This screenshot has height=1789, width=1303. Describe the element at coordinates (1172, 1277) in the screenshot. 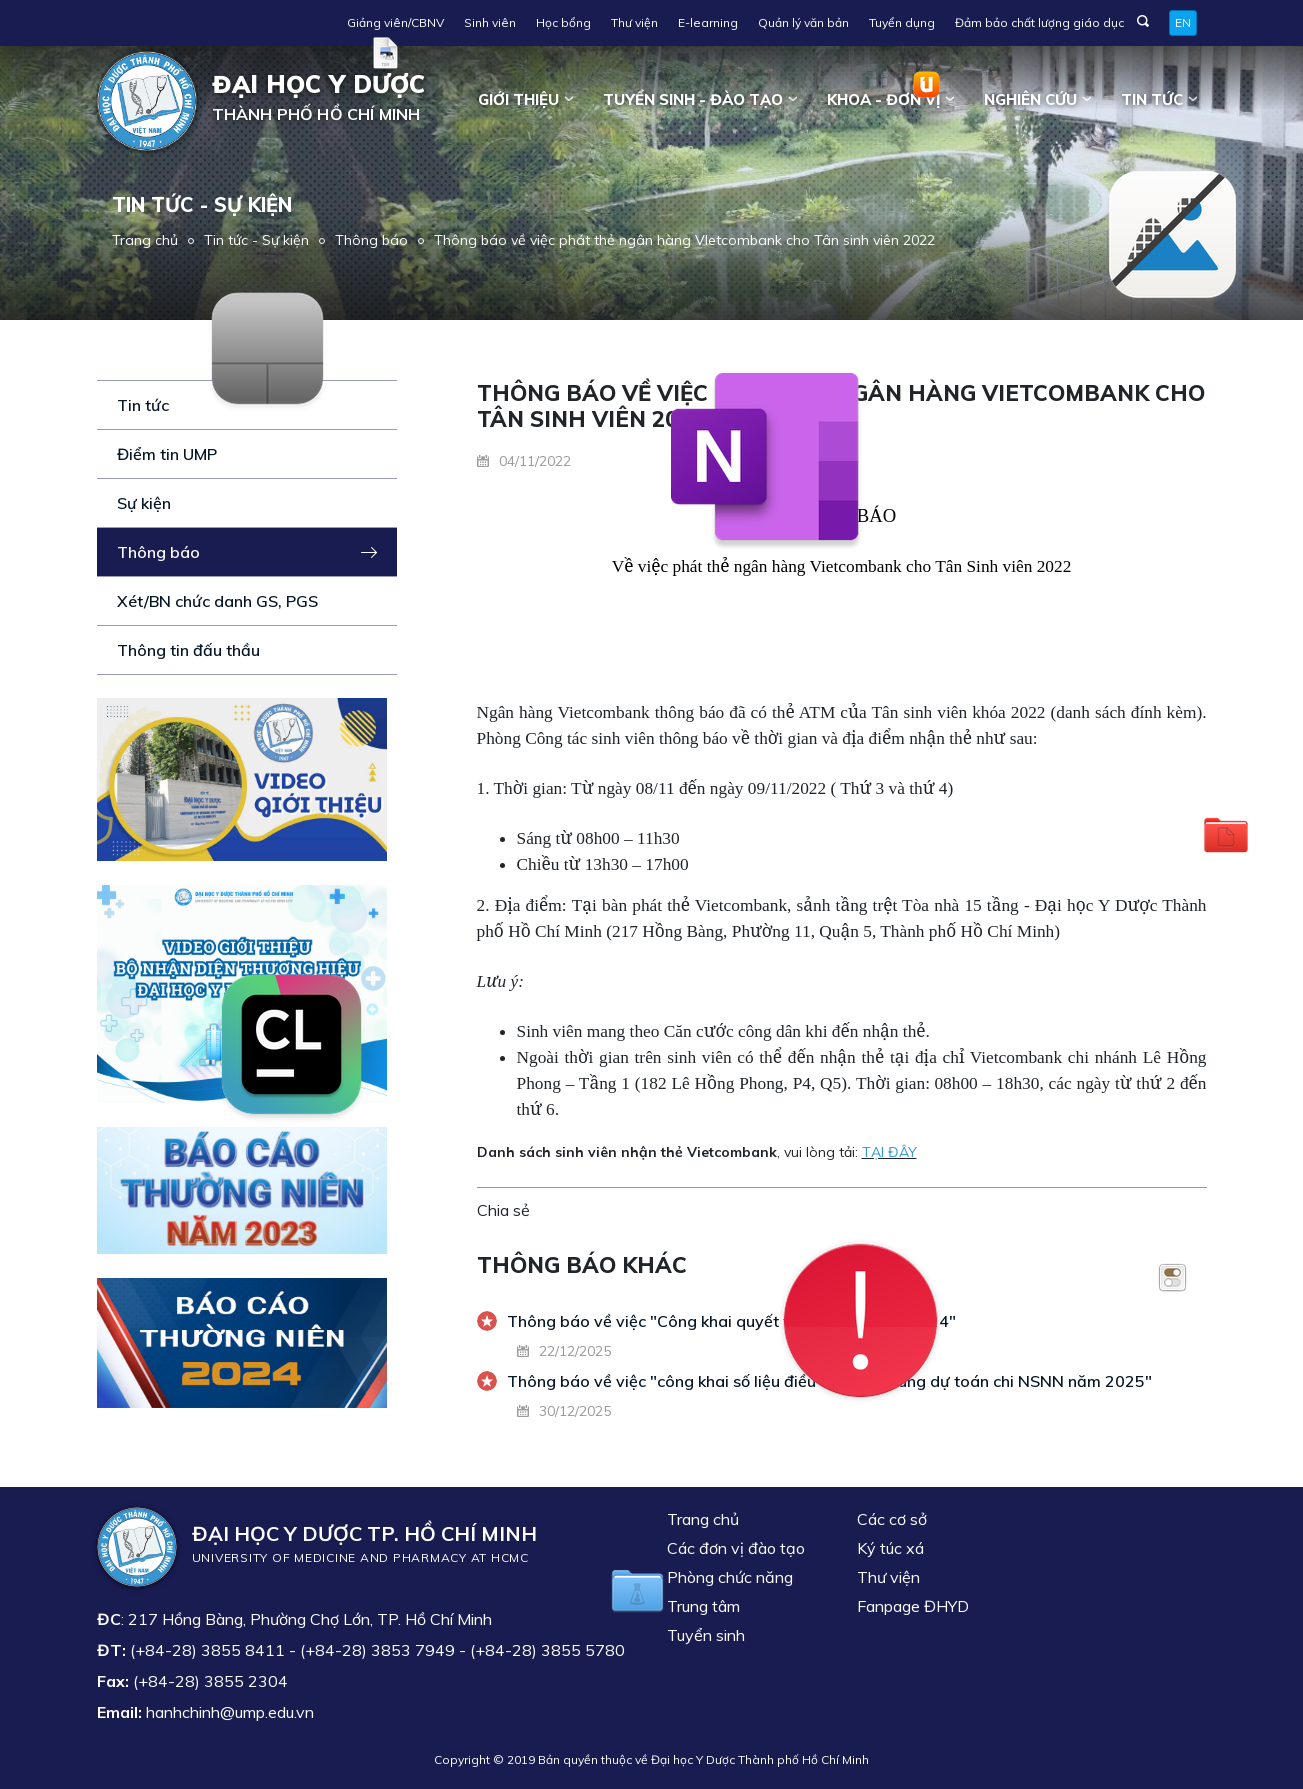

I see `open desktop preferences or settings` at that location.